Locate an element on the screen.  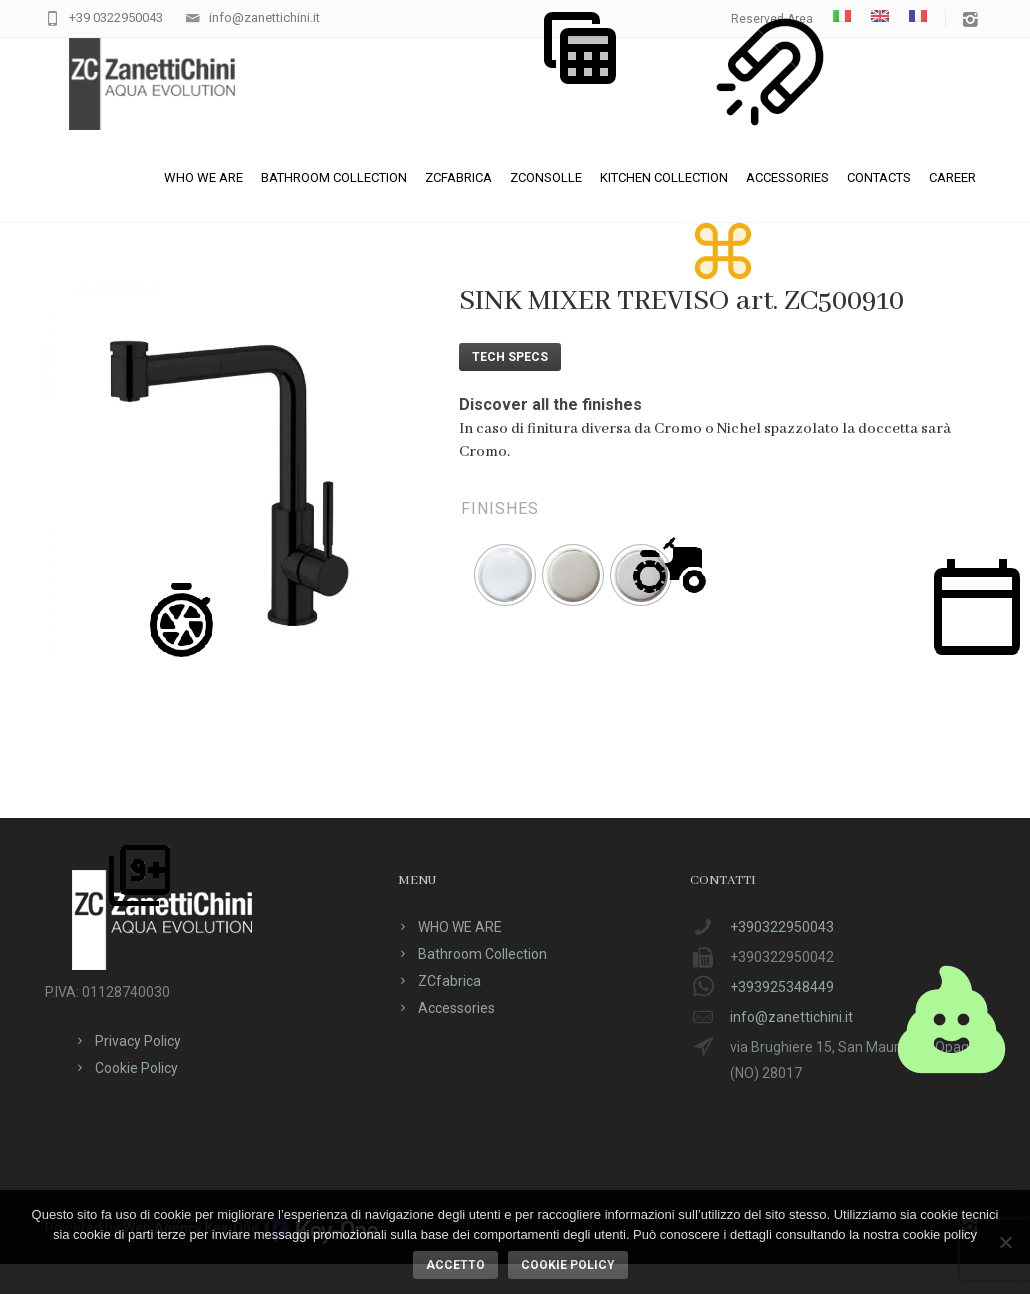
access agricultural or farming features is located at coordinates (669, 566).